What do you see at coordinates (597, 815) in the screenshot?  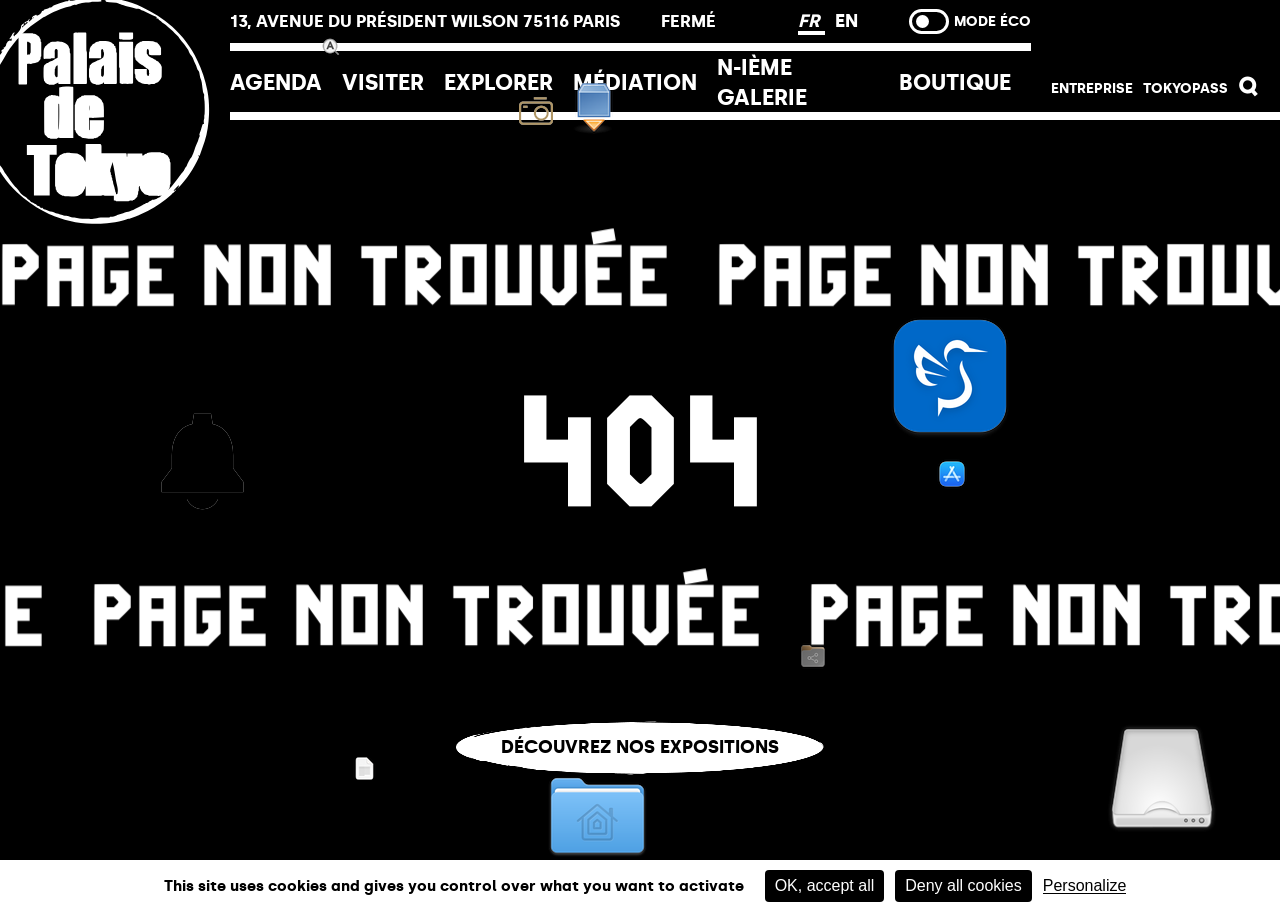 I see `open HomeKit accessories and settings folder` at bounding box center [597, 815].